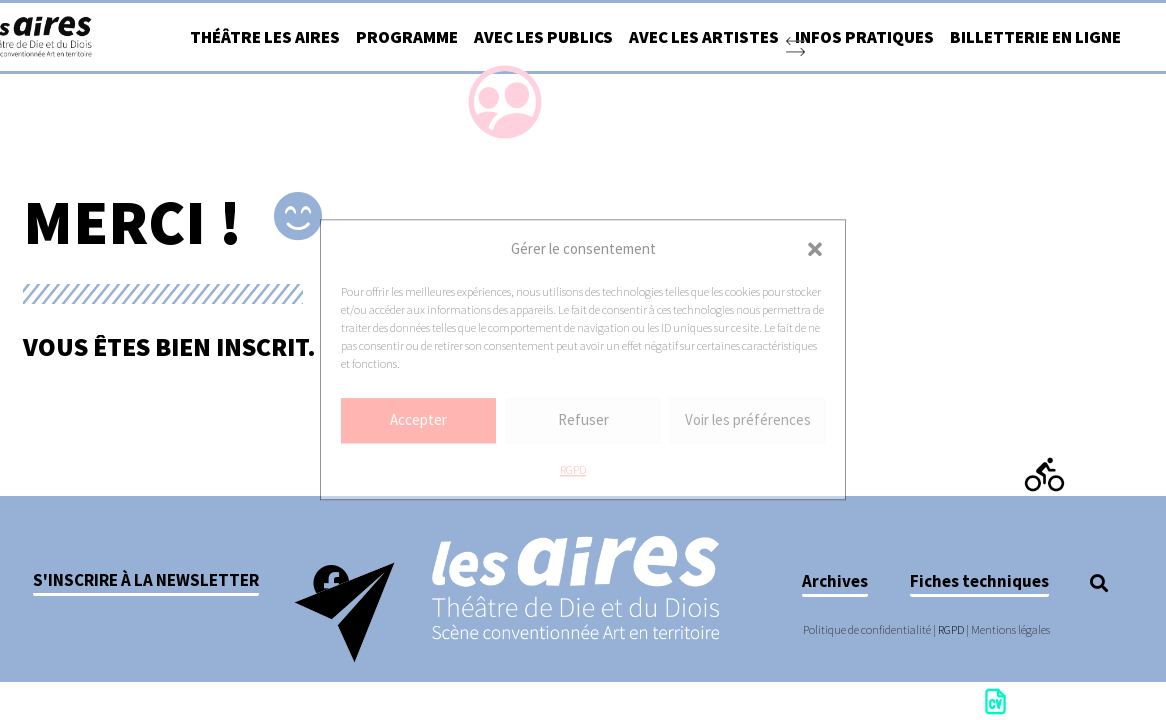  What do you see at coordinates (505, 102) in the screenshot?
I see `view group or team members` at bounding box center [505, 102].